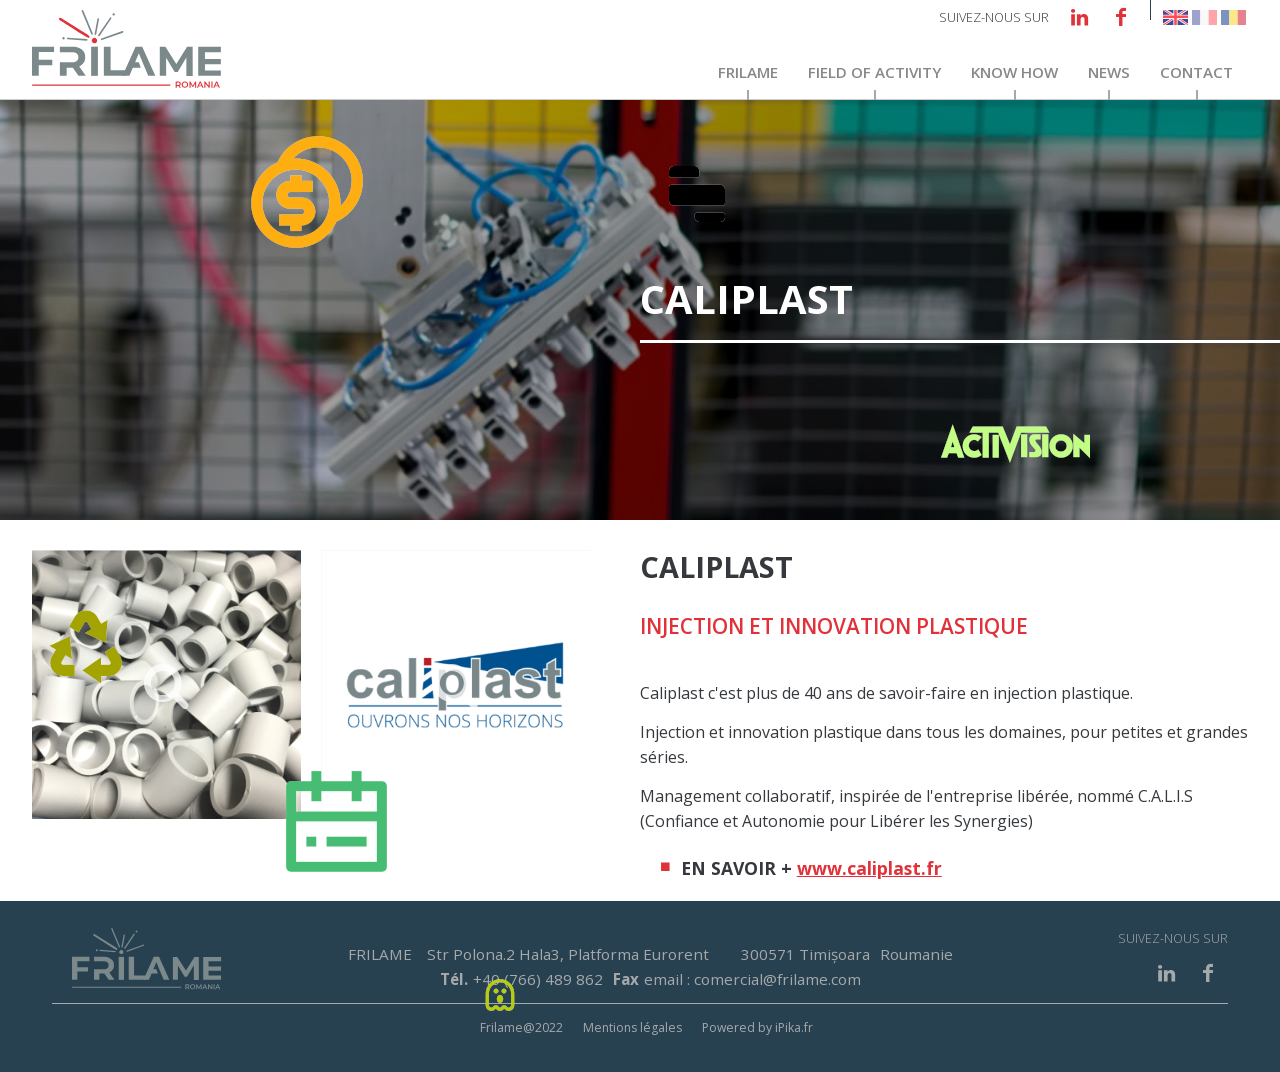 This screenshot has width=1280, height=1072. Describe the element at coordinates (1015, 443) in the screenshot. I see `activision company logo` at that location.